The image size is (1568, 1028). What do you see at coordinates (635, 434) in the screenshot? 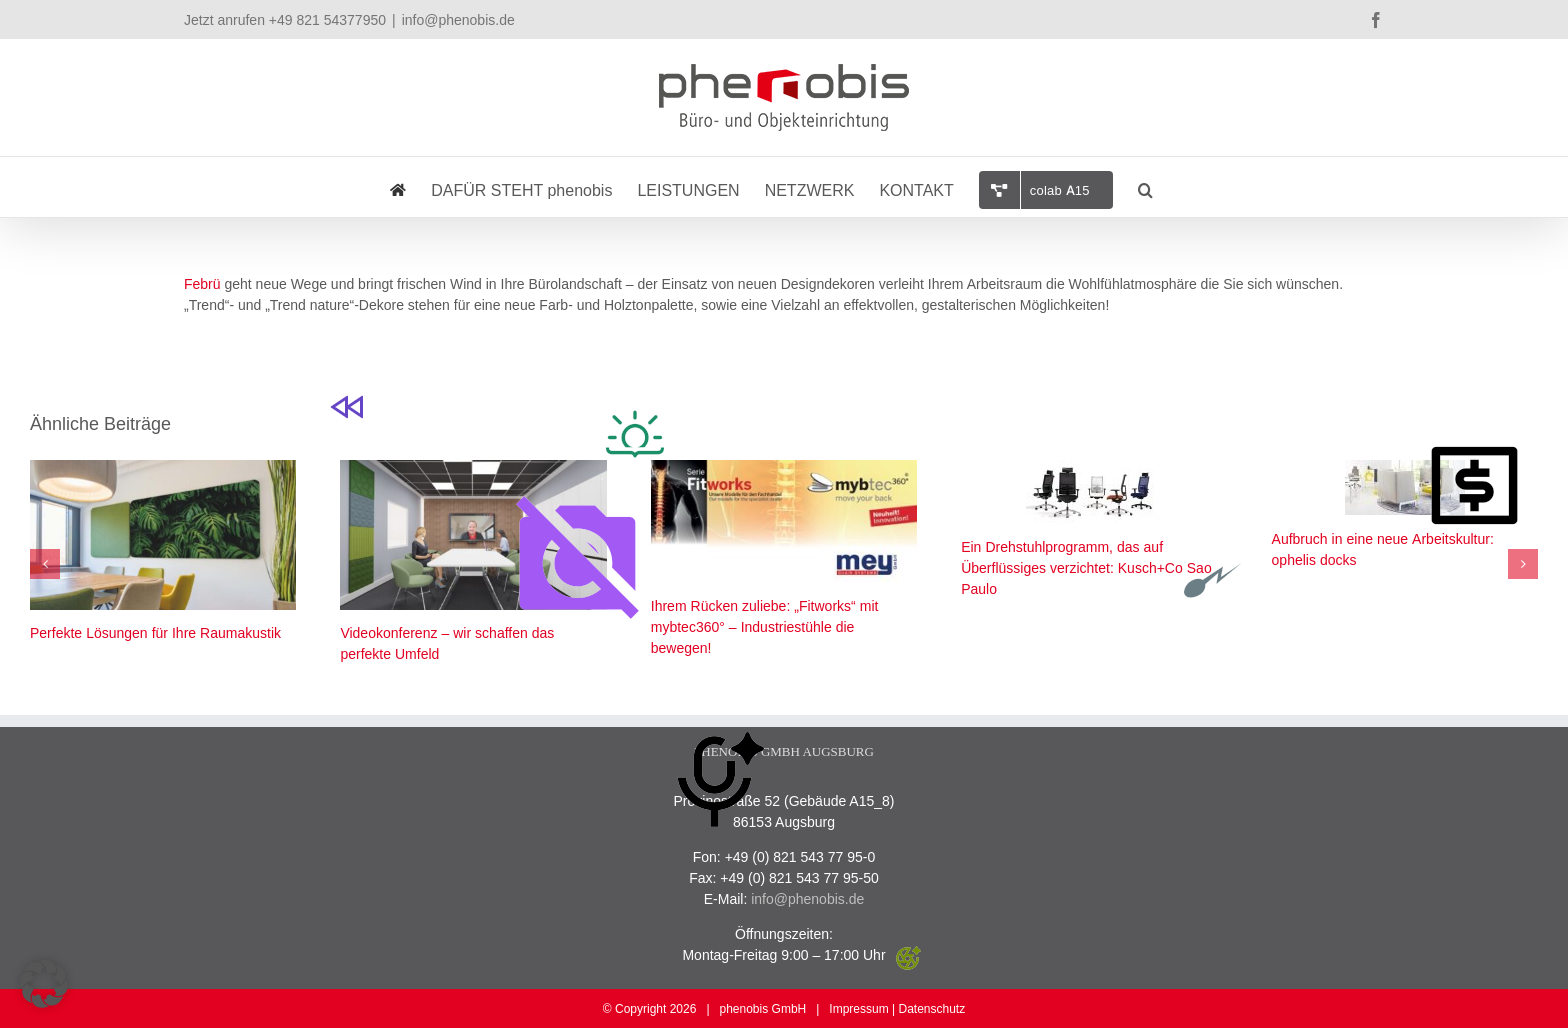
I see `open jdoodle online compiler` at bounding box center [635, 434].